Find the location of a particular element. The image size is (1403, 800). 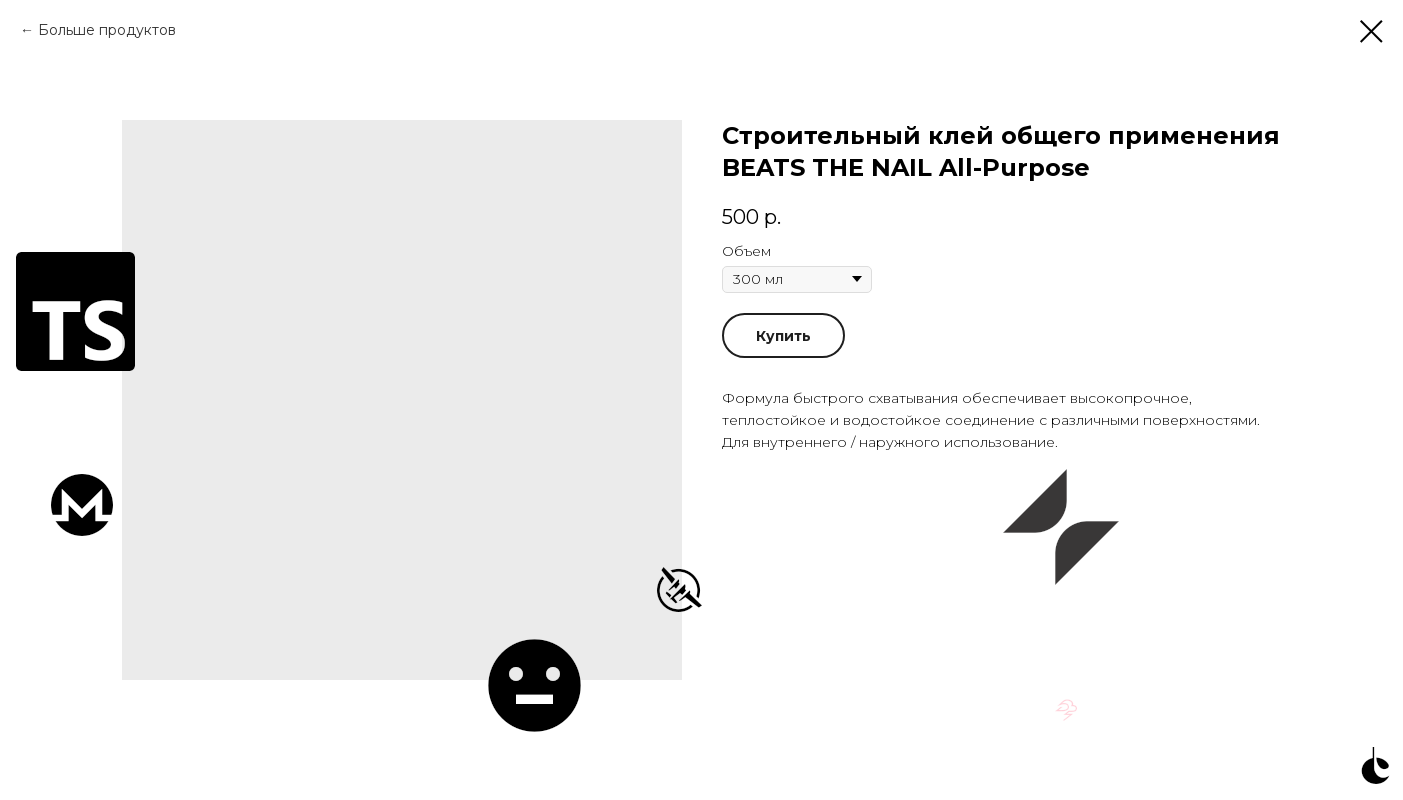

monero cryptocurrency logo is located at coordinates (82, 505).